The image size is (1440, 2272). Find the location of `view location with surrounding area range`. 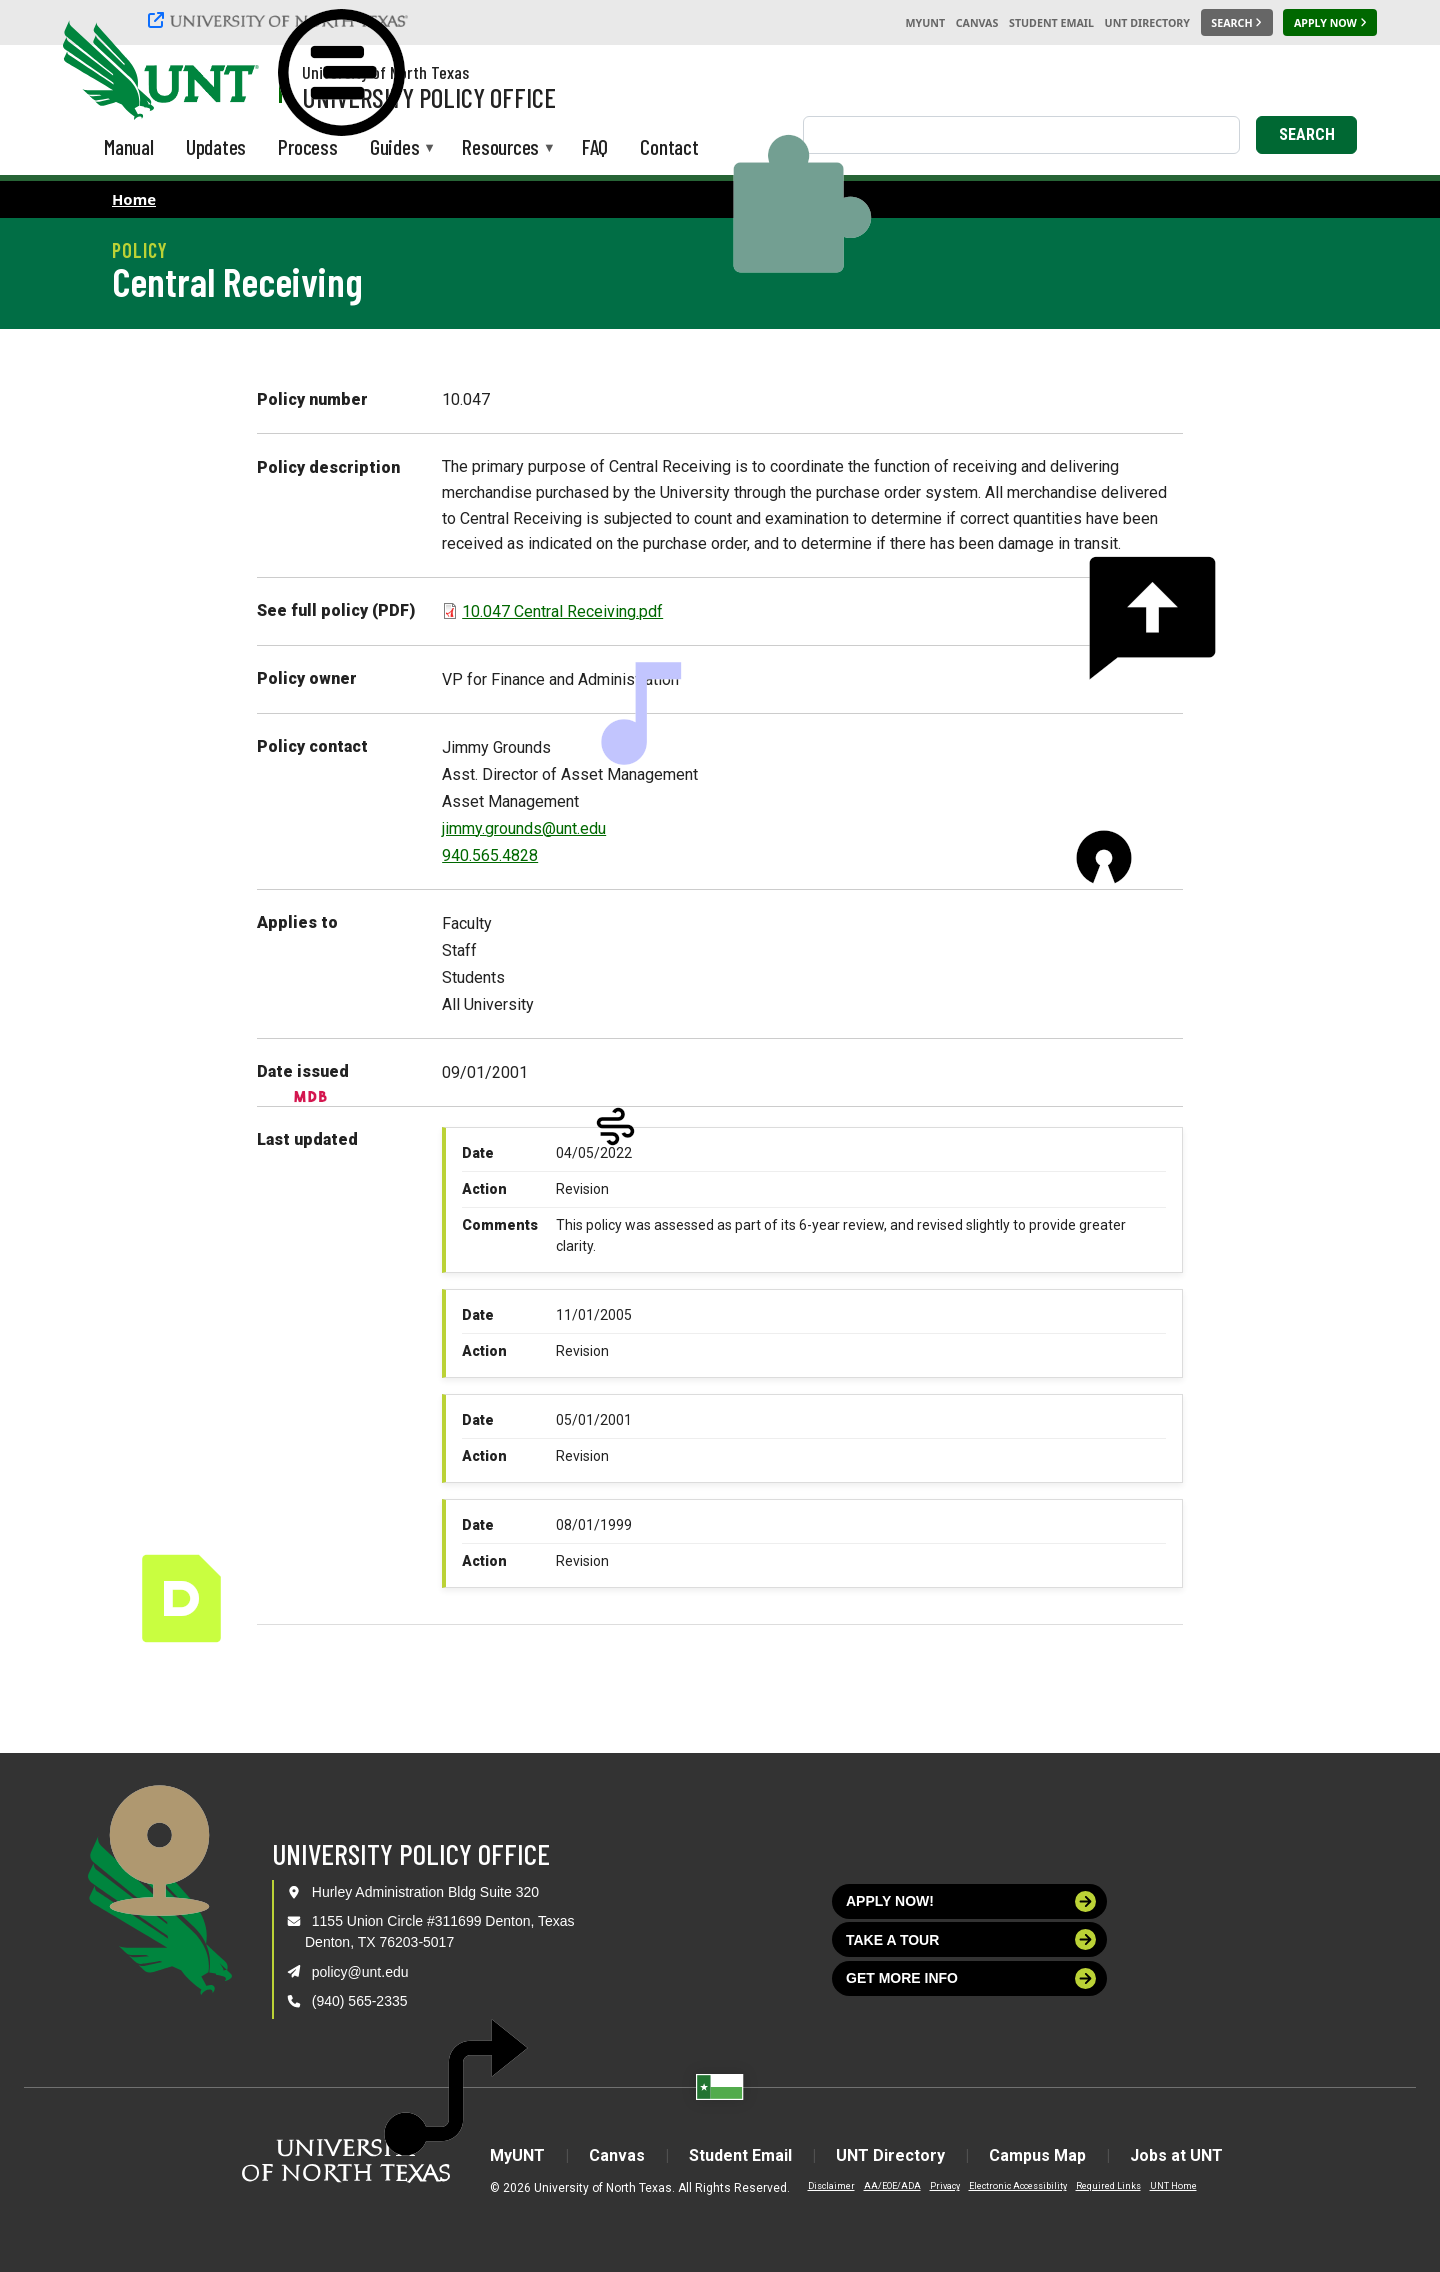

view location with surrounding area range is located at coordinates (159, 1847).